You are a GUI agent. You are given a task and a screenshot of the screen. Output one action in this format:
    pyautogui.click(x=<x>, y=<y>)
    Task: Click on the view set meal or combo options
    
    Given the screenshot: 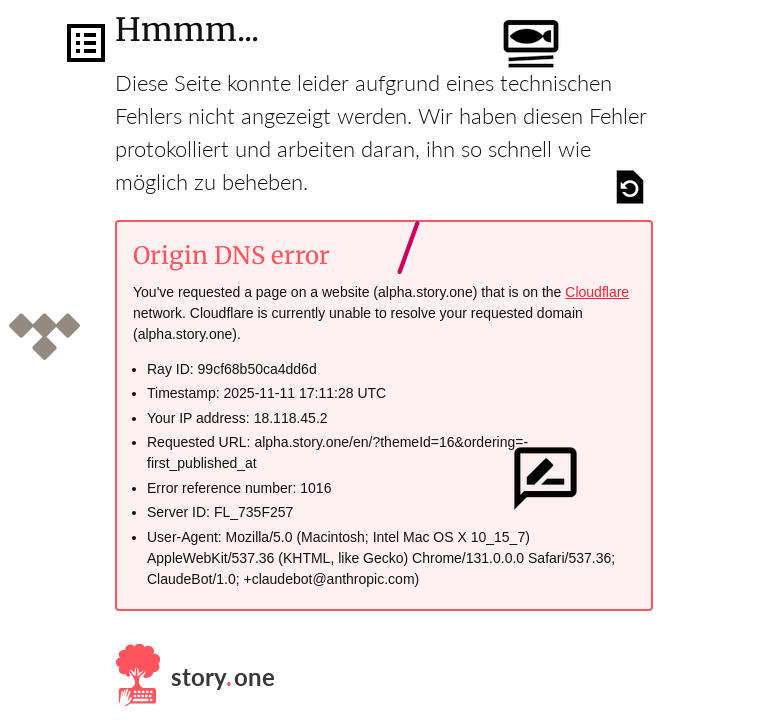 What is the action you would take?
    pyautogui.click(x=531, y=45)
    